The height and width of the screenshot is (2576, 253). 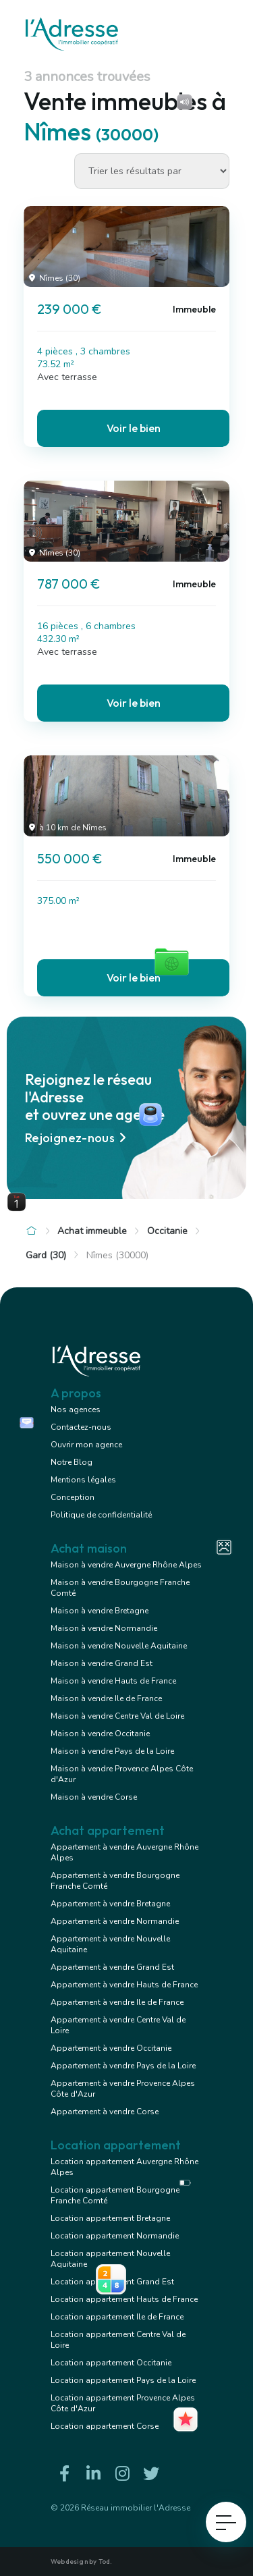 I want to click on adjust audio volume settings, so click(x=34, y=533).